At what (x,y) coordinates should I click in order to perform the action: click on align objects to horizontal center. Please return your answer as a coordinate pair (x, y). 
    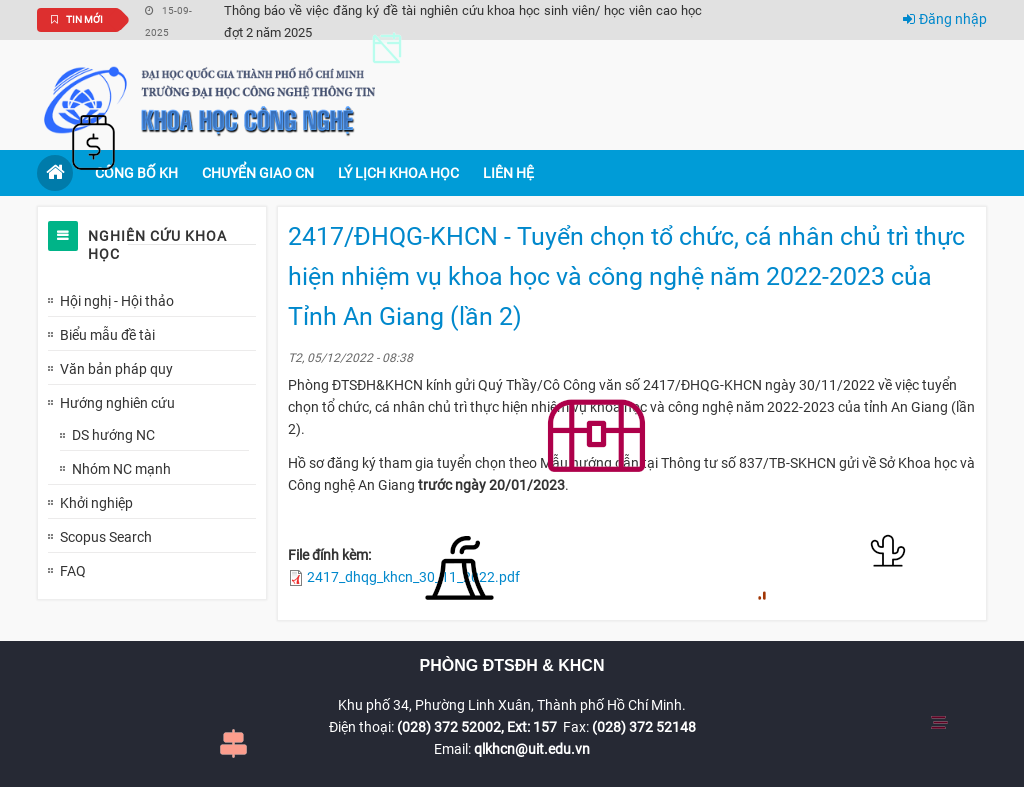
    Looking at the image, I should click on (233, 743).